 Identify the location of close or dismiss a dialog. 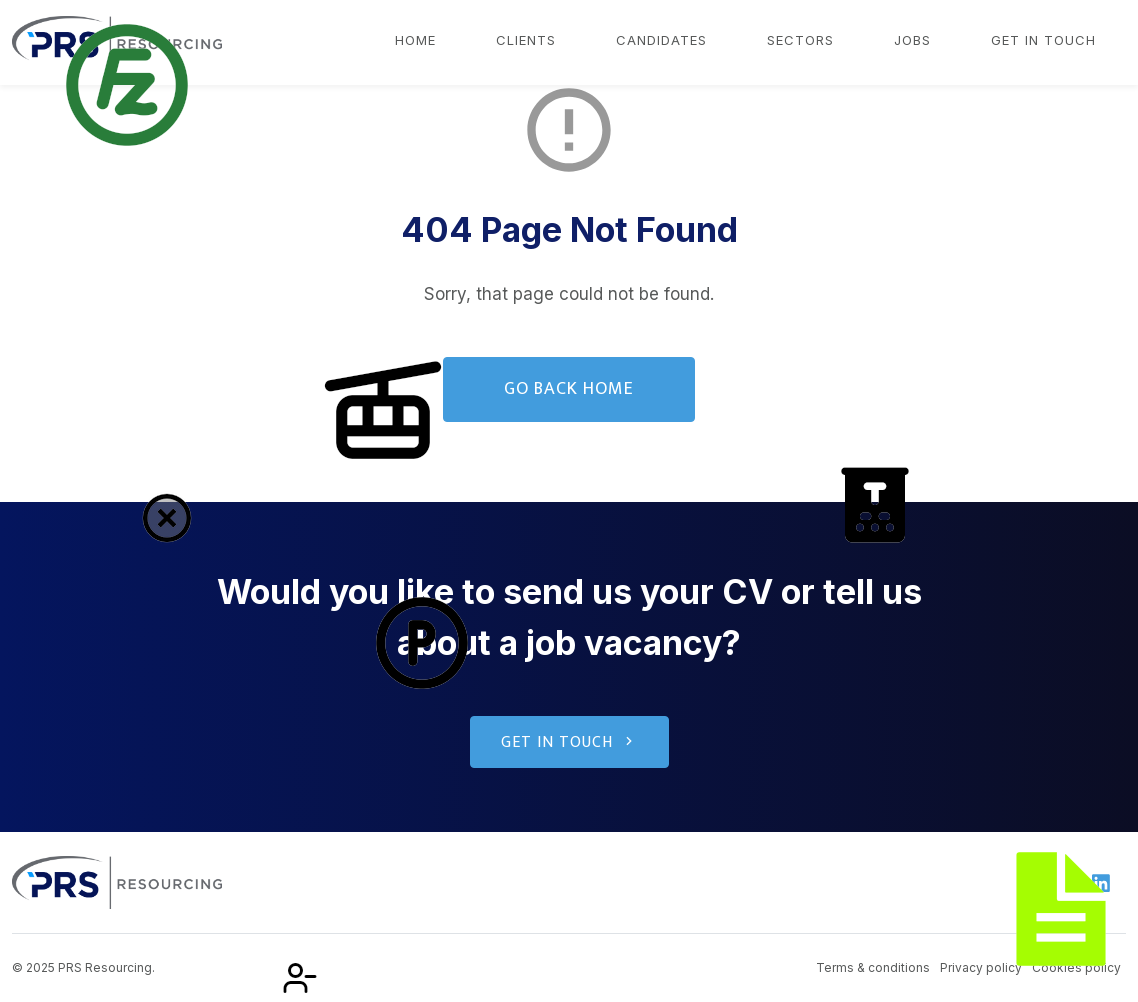
(167, 518).